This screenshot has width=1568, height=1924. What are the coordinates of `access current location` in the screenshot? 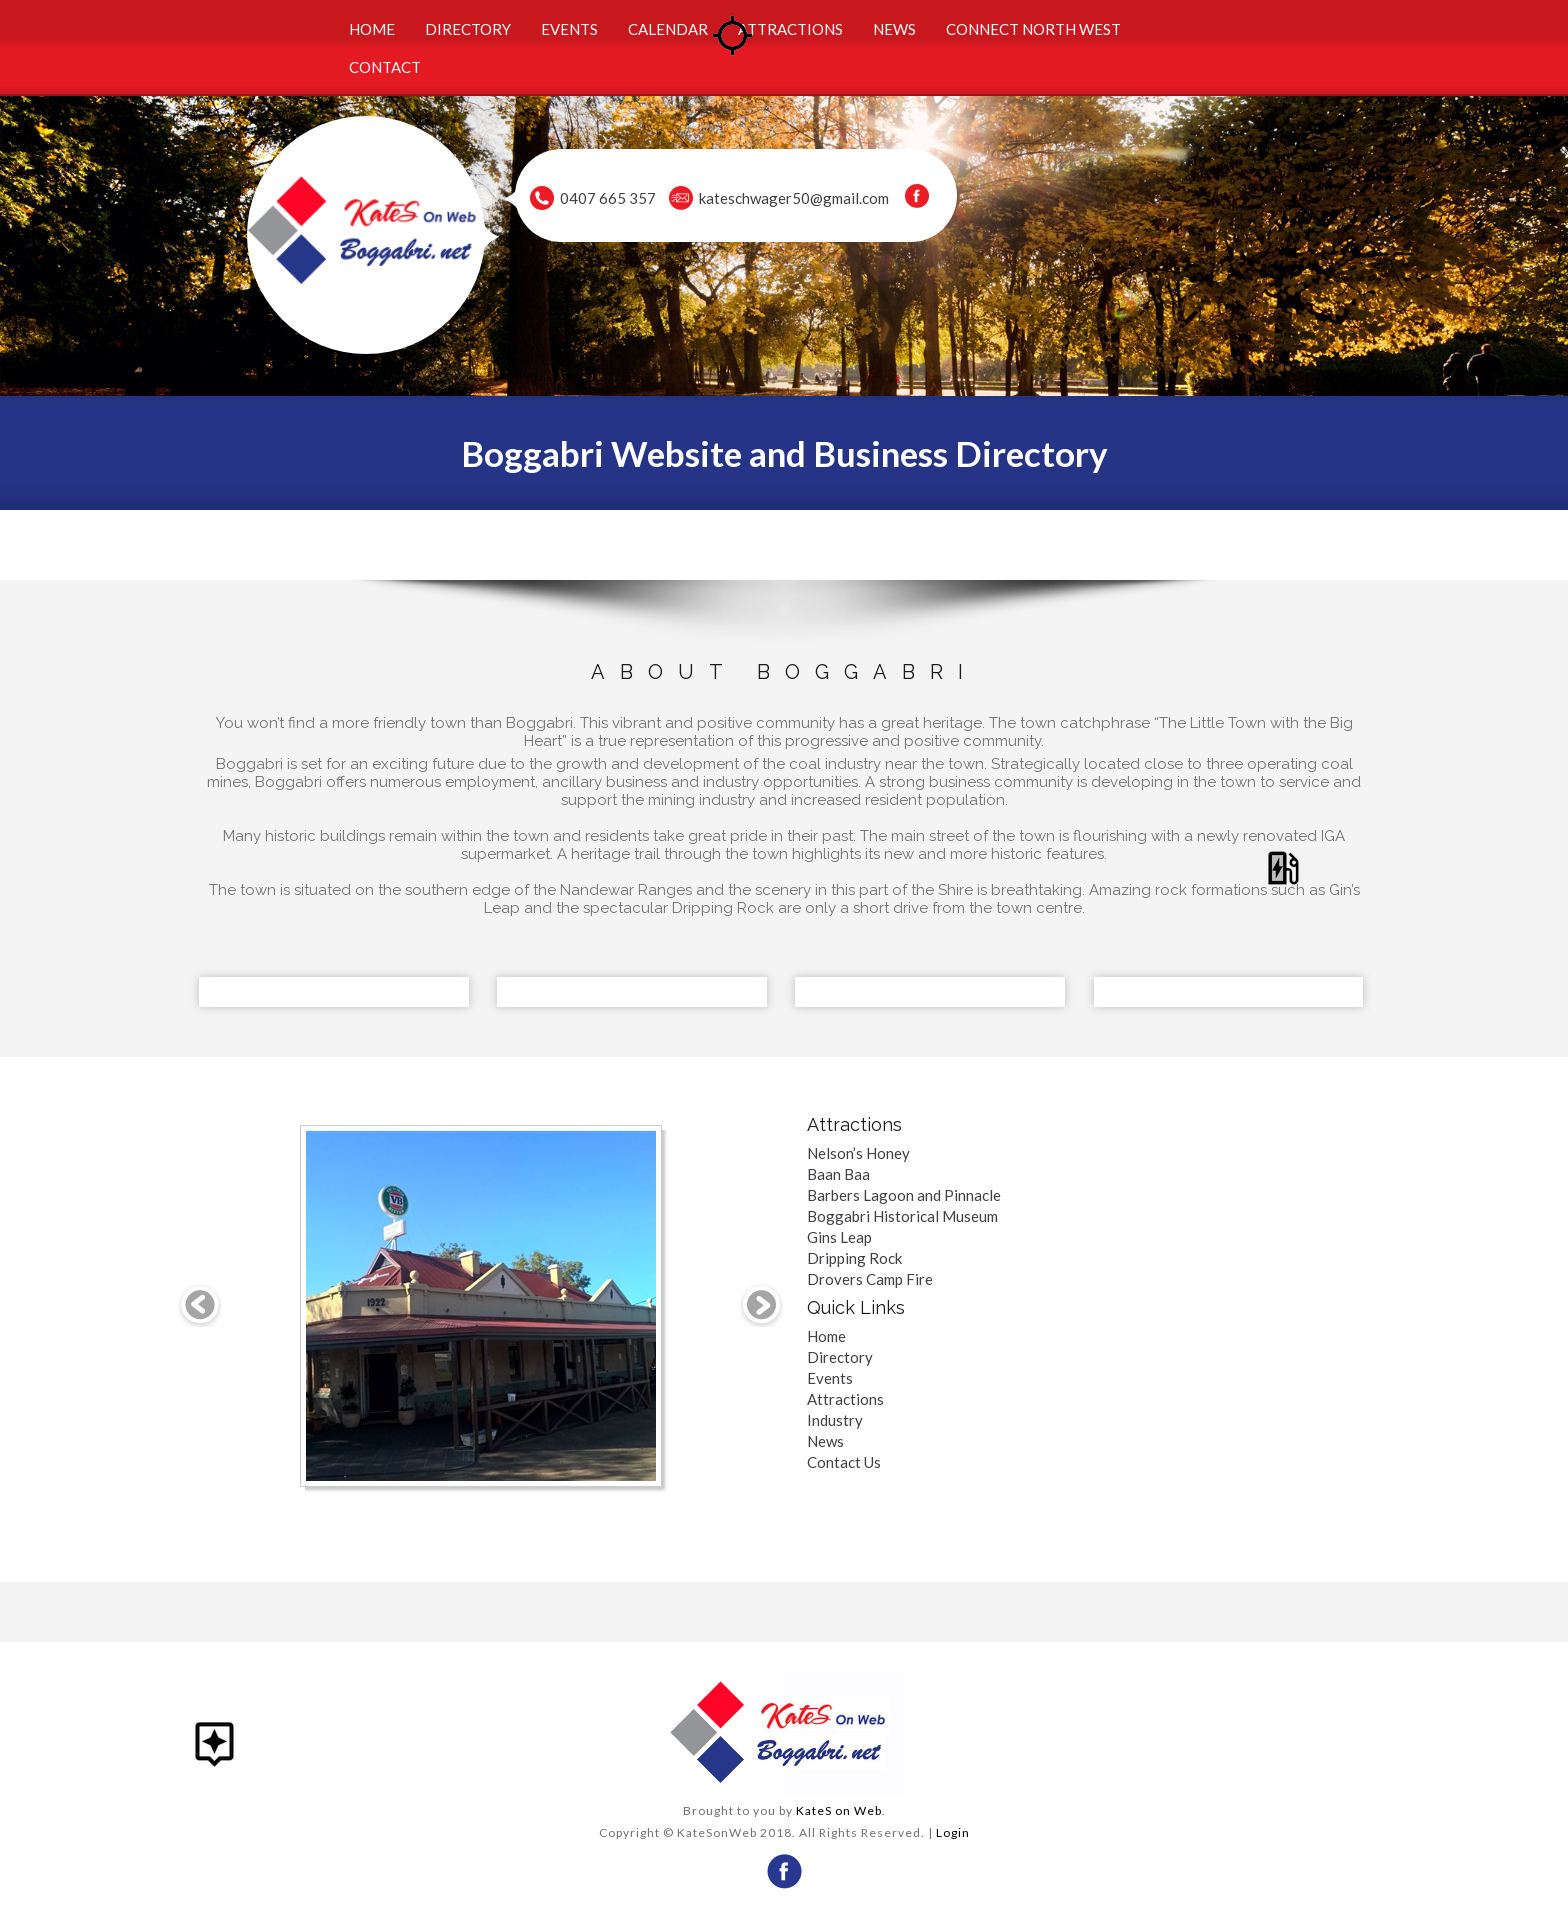 It's located at (732, 35).